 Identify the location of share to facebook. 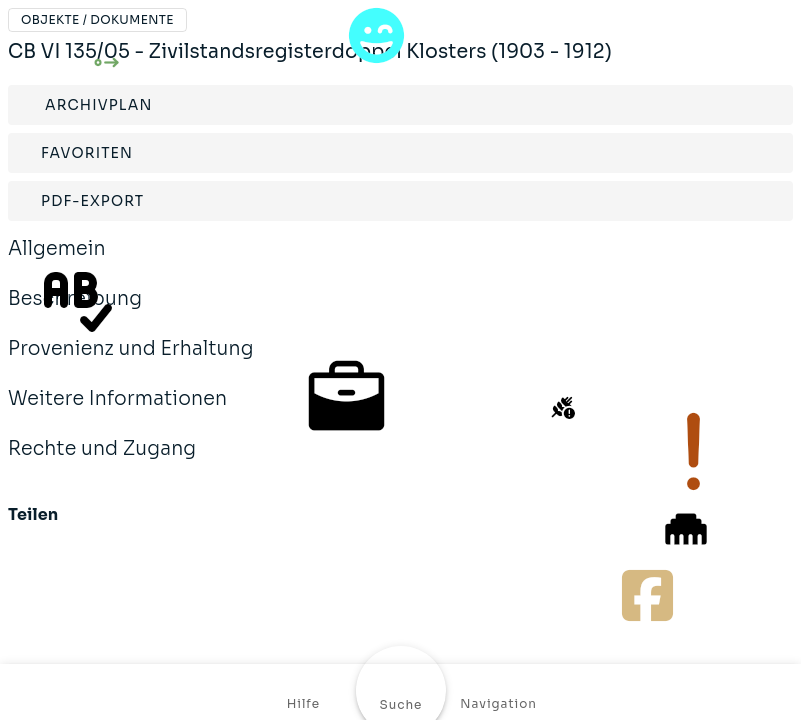
(647, 595).